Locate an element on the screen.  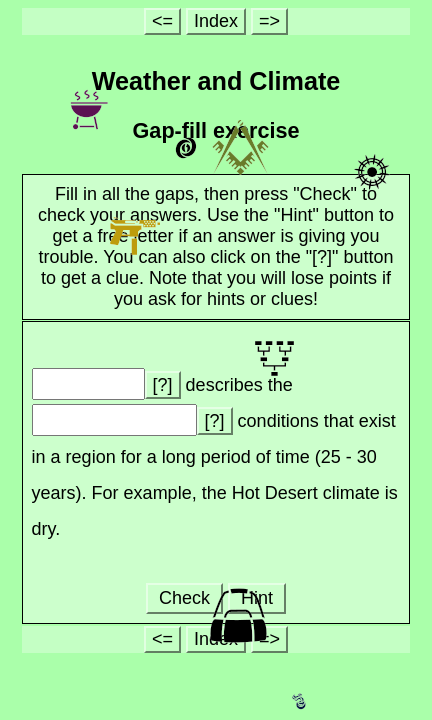
access gym or fitness features is located at coordinates (238, 615).